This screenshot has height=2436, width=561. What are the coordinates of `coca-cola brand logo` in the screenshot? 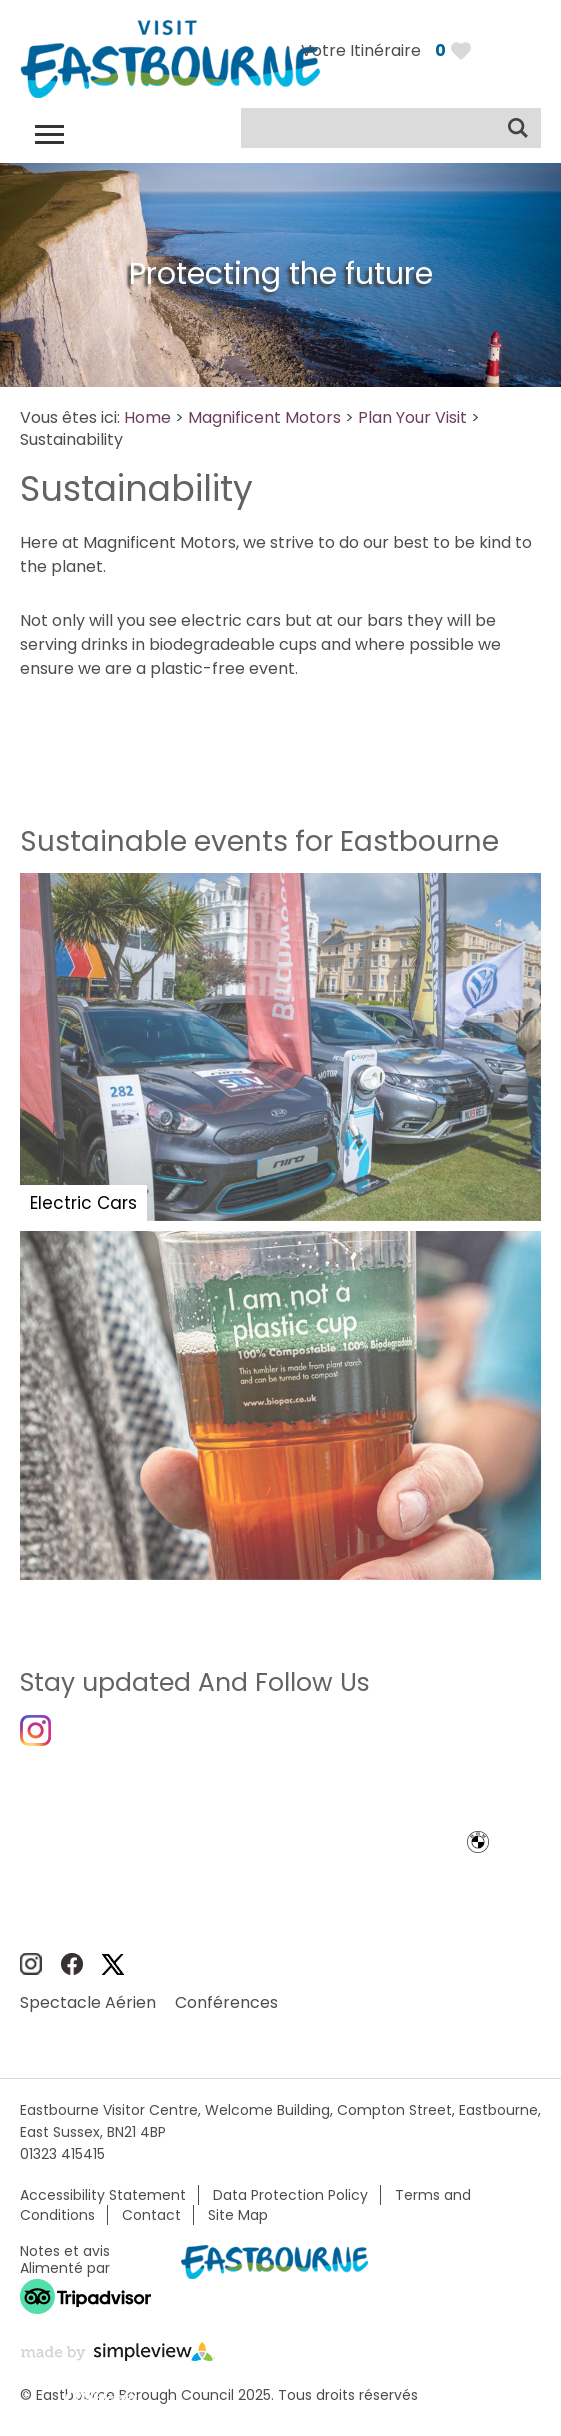 It's located at (103, 2395).